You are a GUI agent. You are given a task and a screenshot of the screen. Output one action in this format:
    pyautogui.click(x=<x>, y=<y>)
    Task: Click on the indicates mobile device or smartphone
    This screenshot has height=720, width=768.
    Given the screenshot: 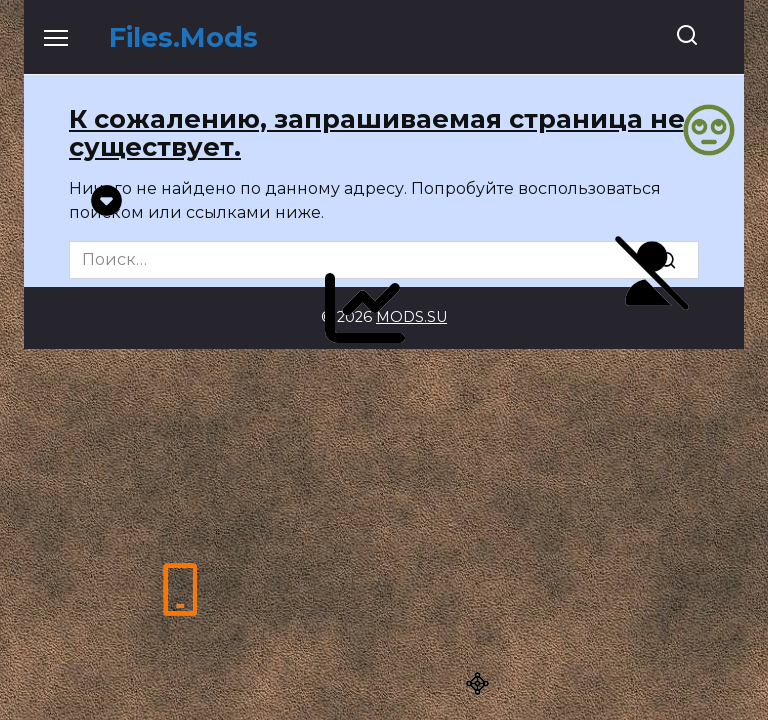 What is the action you would take?
    pyautogui.click(x=178, y=589)
    